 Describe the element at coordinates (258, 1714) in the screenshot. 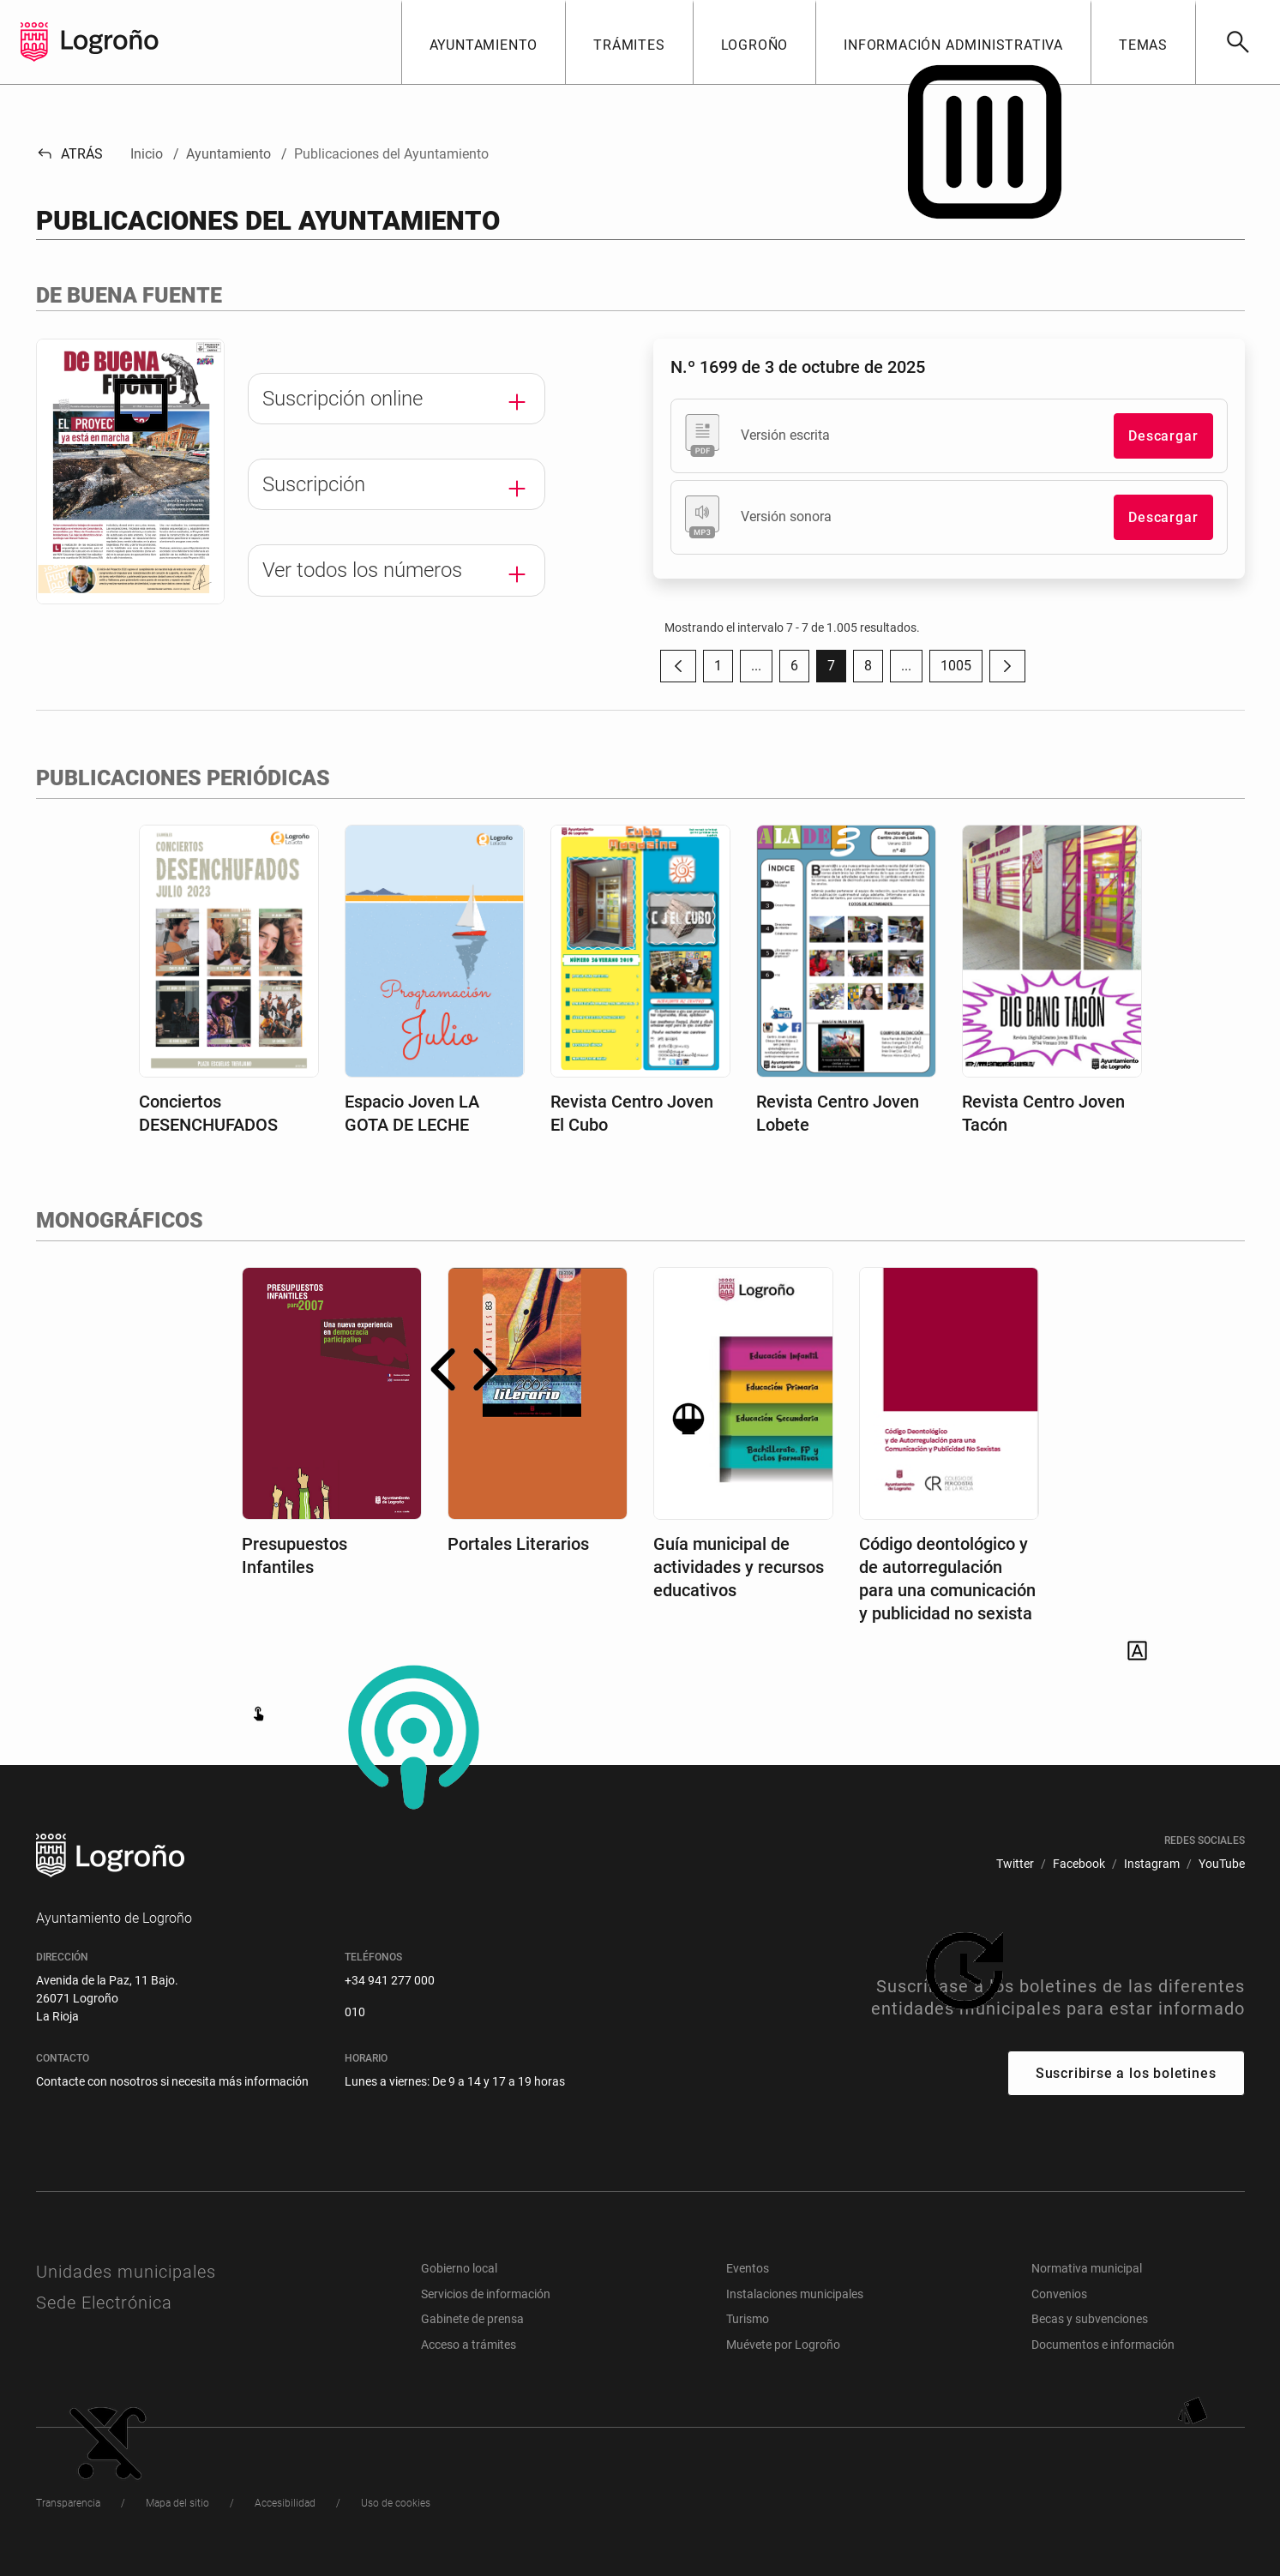

I see `tap to interact with this element` at that location.